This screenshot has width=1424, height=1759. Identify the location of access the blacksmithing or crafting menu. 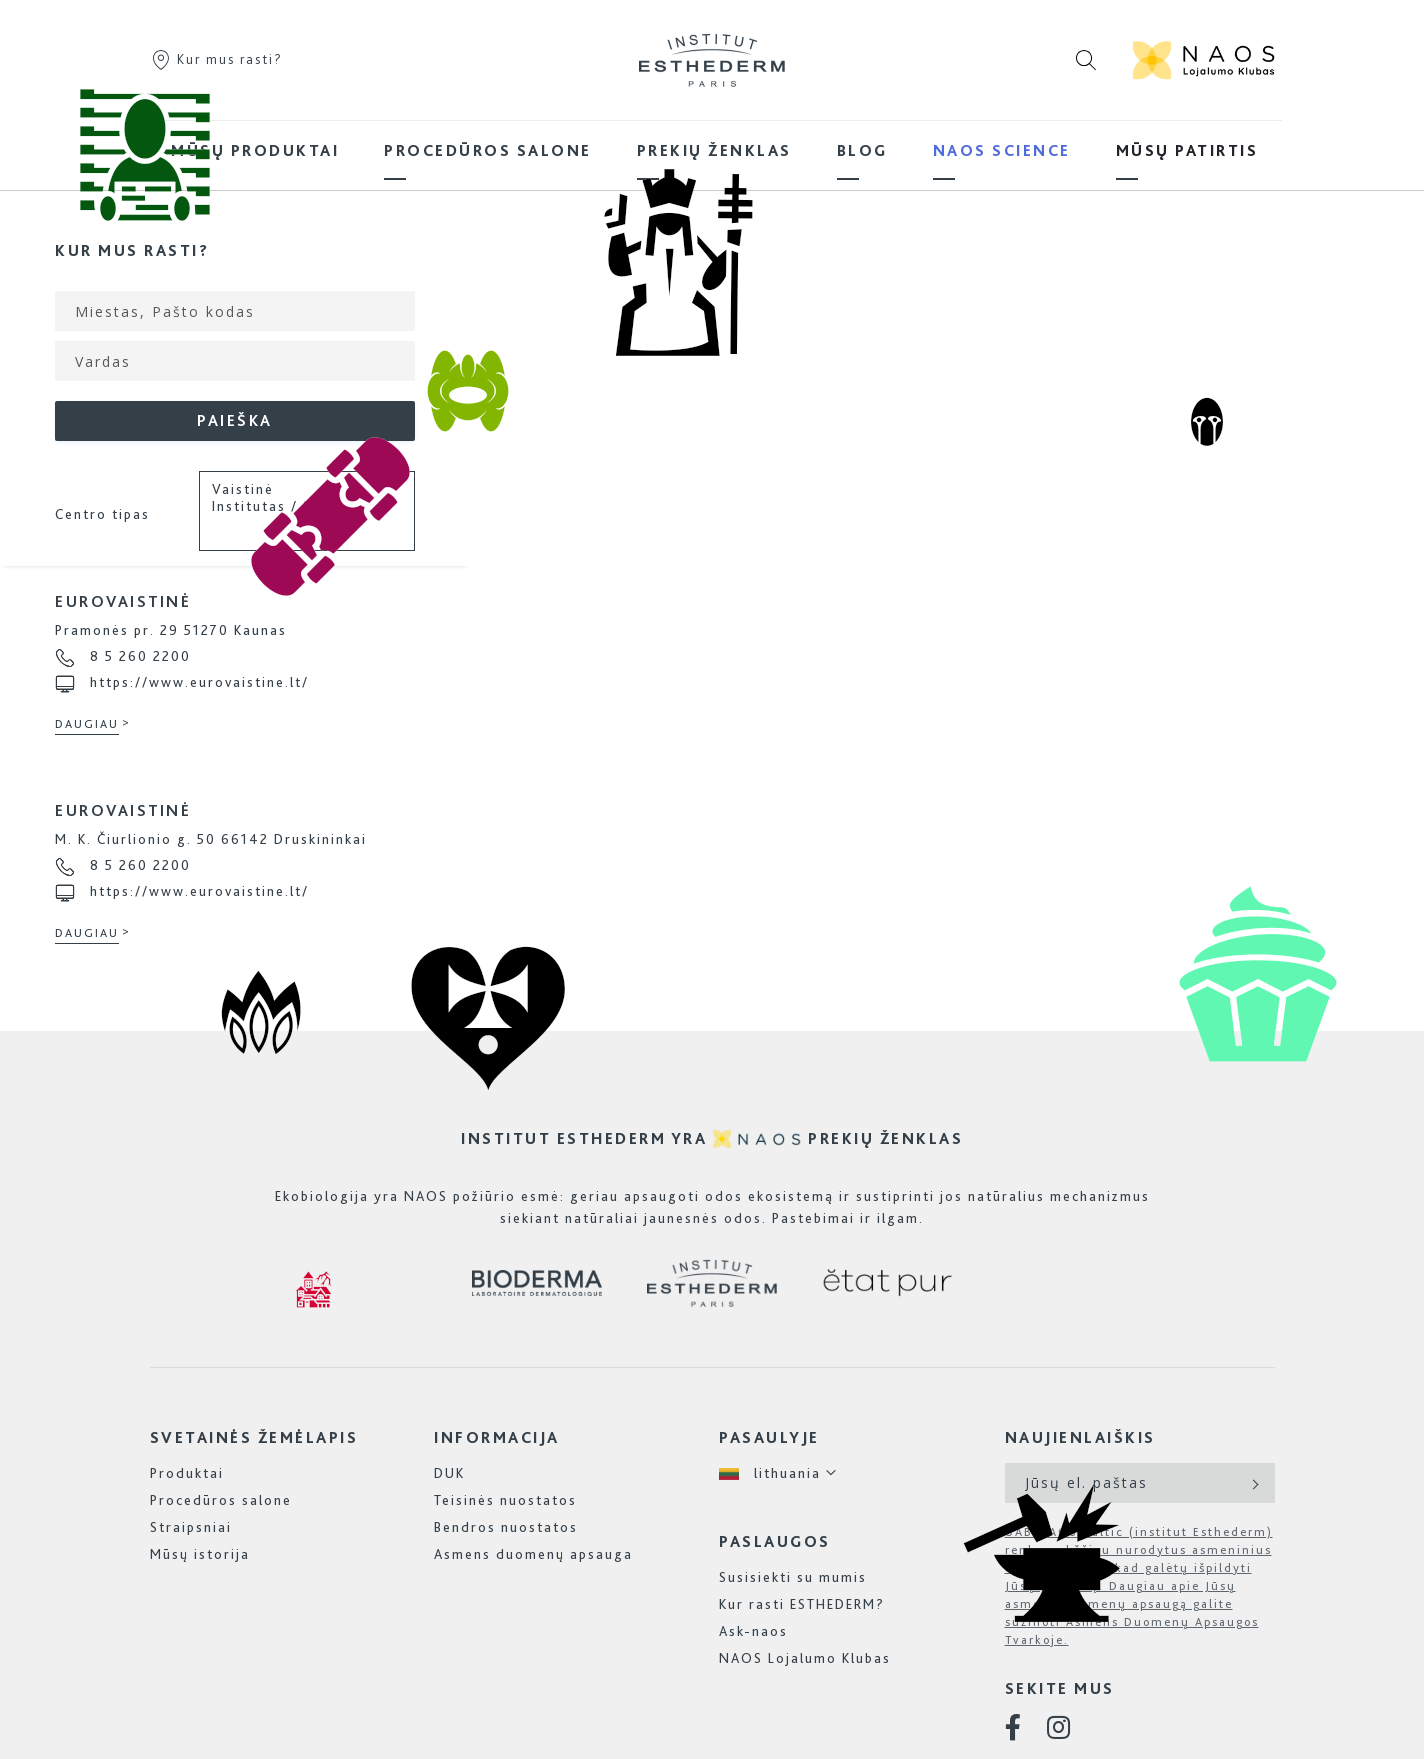
(1042, 1544).